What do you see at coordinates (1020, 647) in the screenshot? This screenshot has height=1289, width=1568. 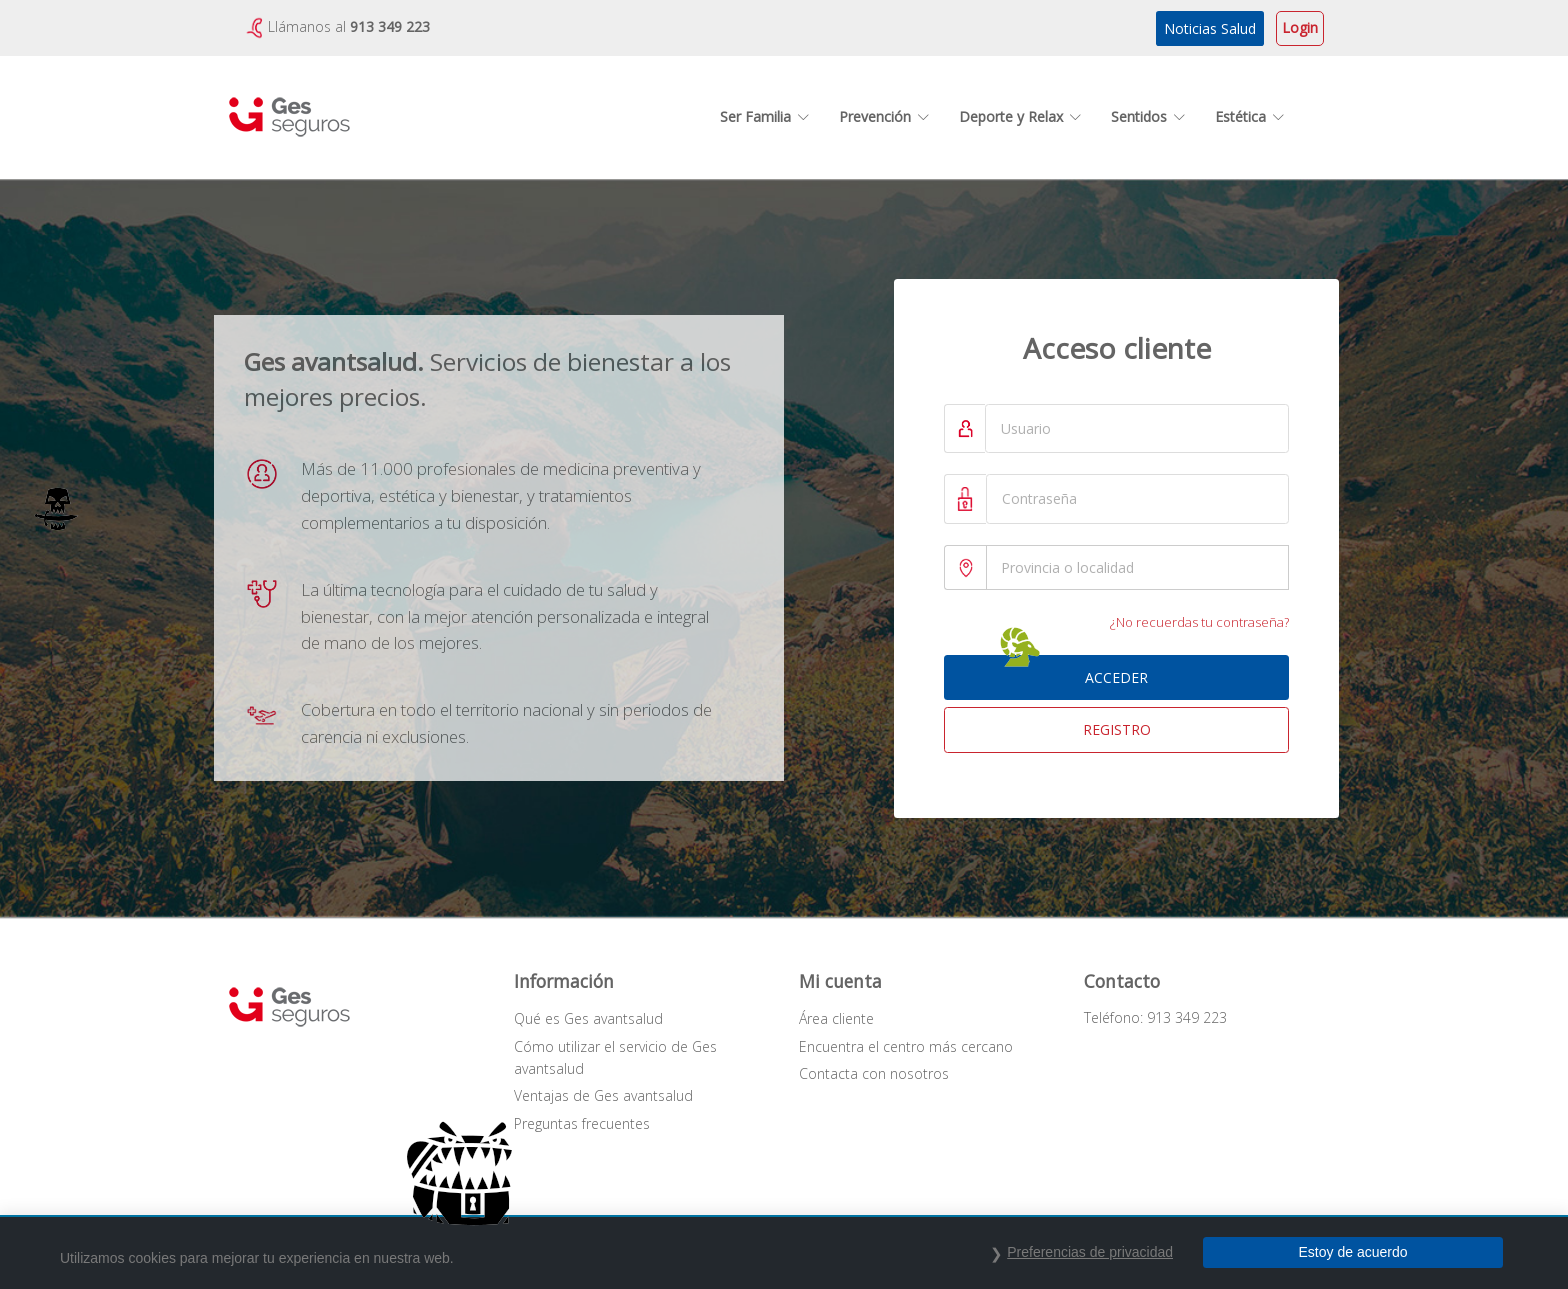 I see `view ram or aries zodiac sign` at bounding box center [1020, 647].